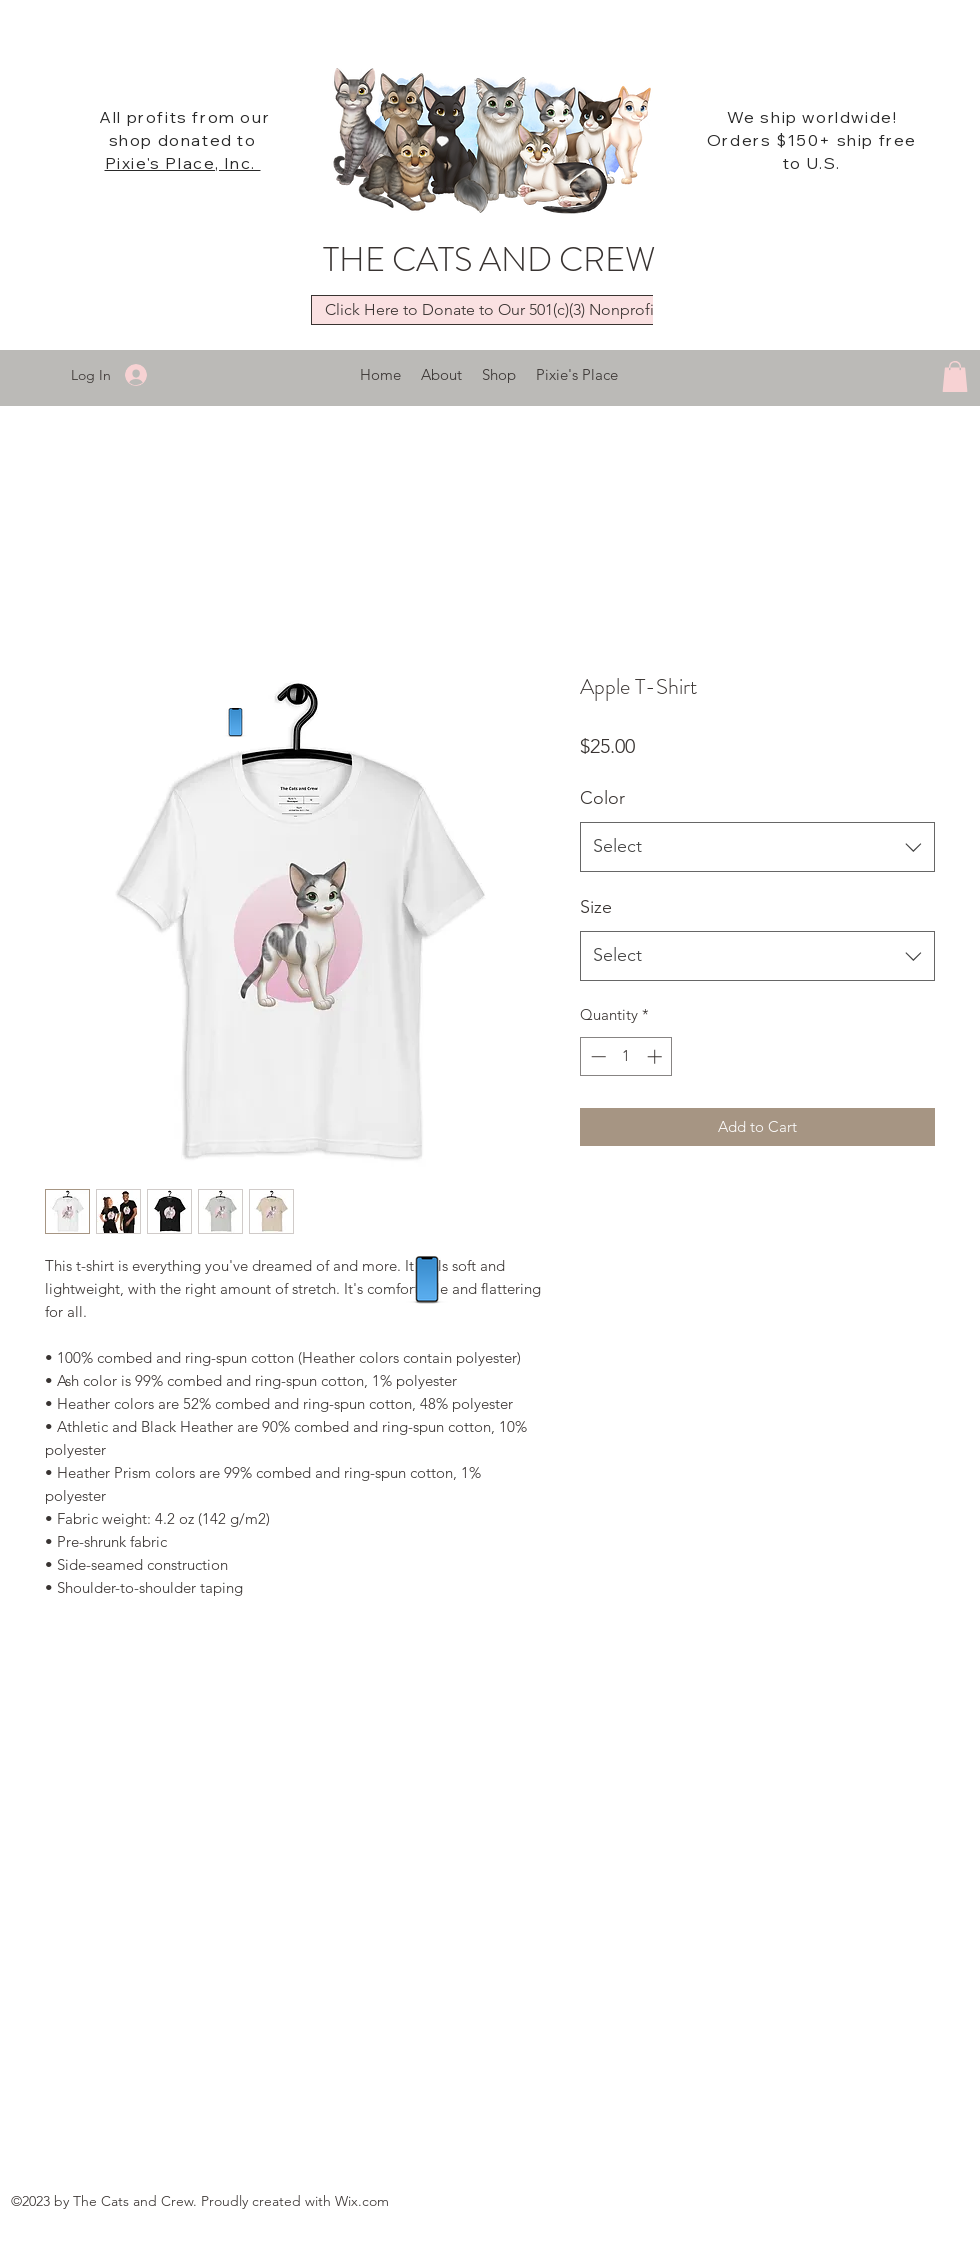 The height and width of the screenshot is (2246, 980). I want to click on manage connected iPhone device, so click(235, 722).